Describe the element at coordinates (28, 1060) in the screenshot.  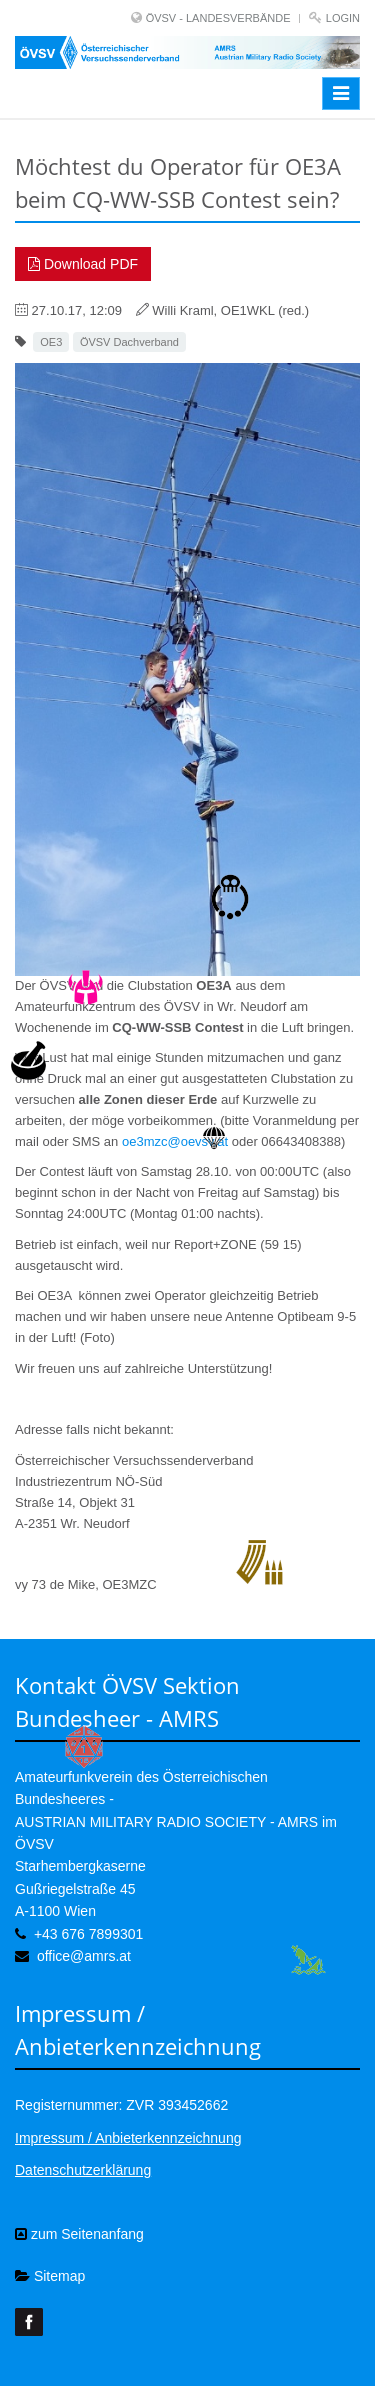
I see `access pharmacy or medication features` at that location.